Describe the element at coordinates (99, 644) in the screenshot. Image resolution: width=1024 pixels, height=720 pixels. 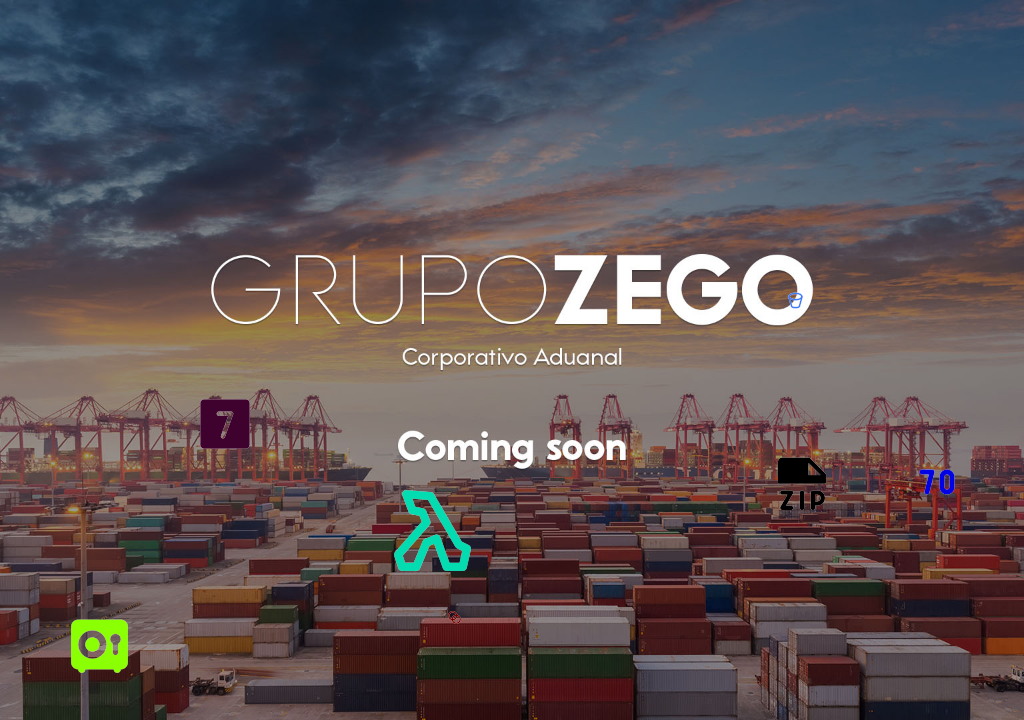
I see `access secure storage or vault` at that location.